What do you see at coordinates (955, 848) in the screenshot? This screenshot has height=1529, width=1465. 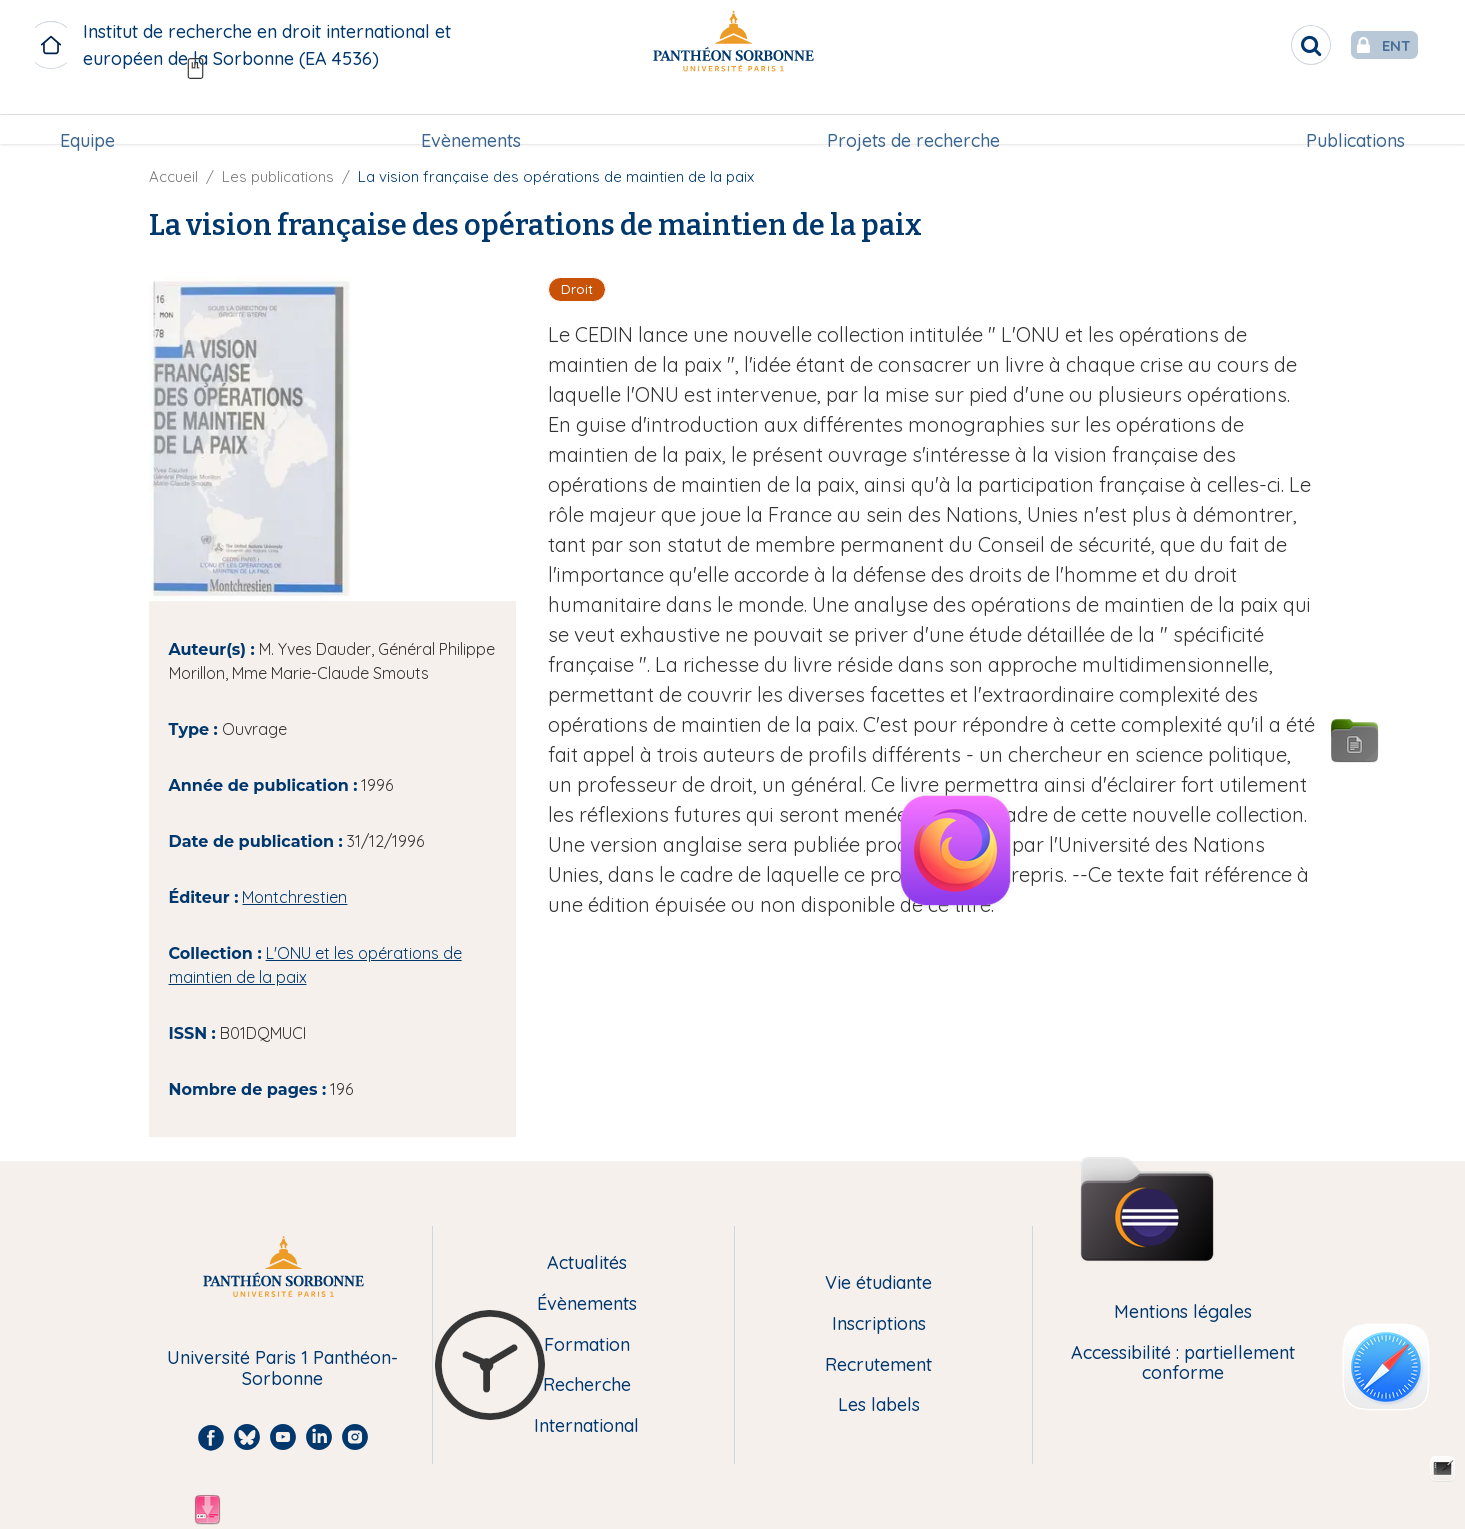 I see `open firefox browser` at bounding box center [955, 848].